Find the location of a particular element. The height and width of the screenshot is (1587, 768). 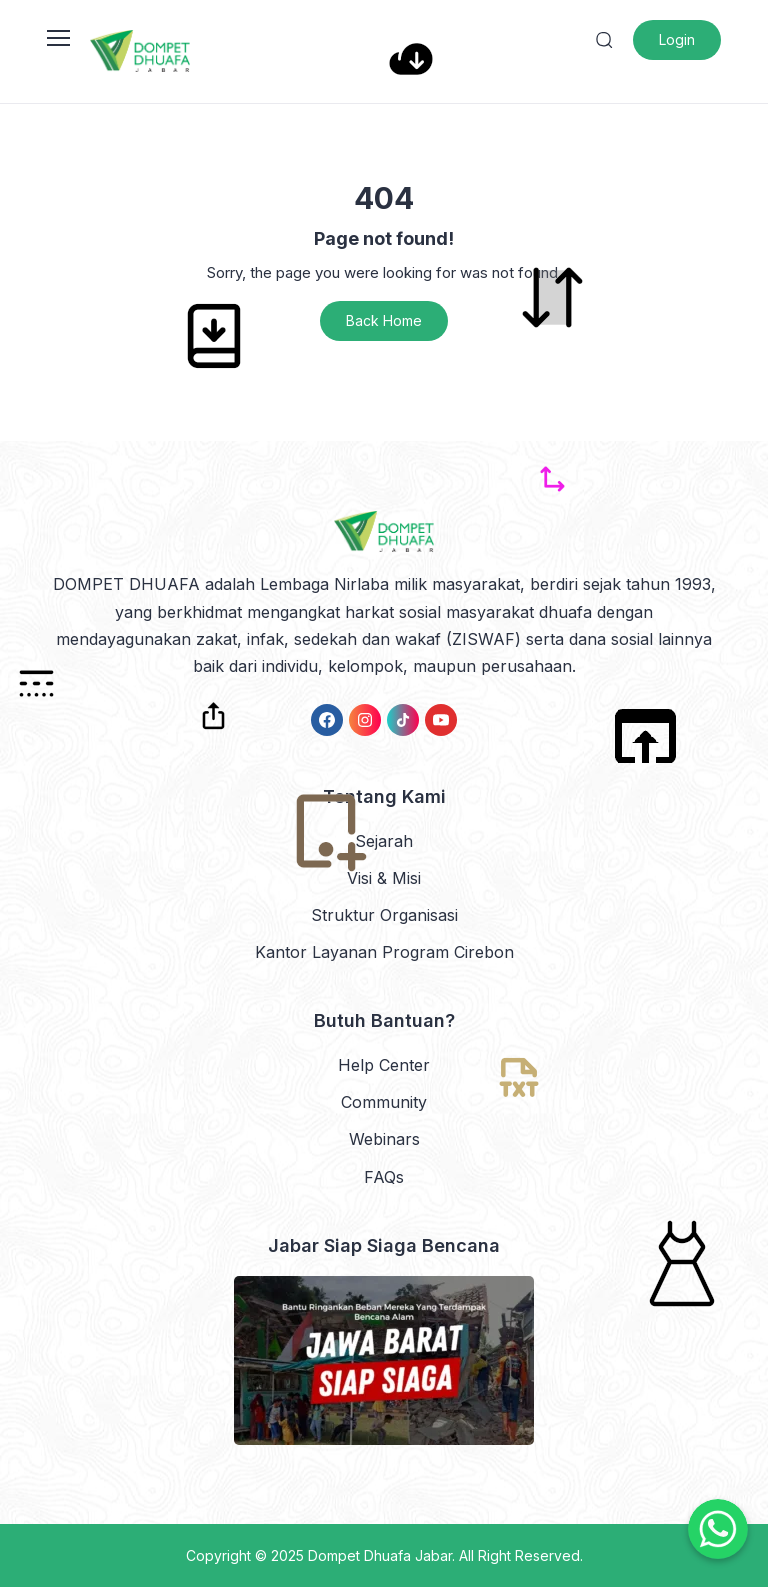

open a text file is located at coordinates (519, 1079).